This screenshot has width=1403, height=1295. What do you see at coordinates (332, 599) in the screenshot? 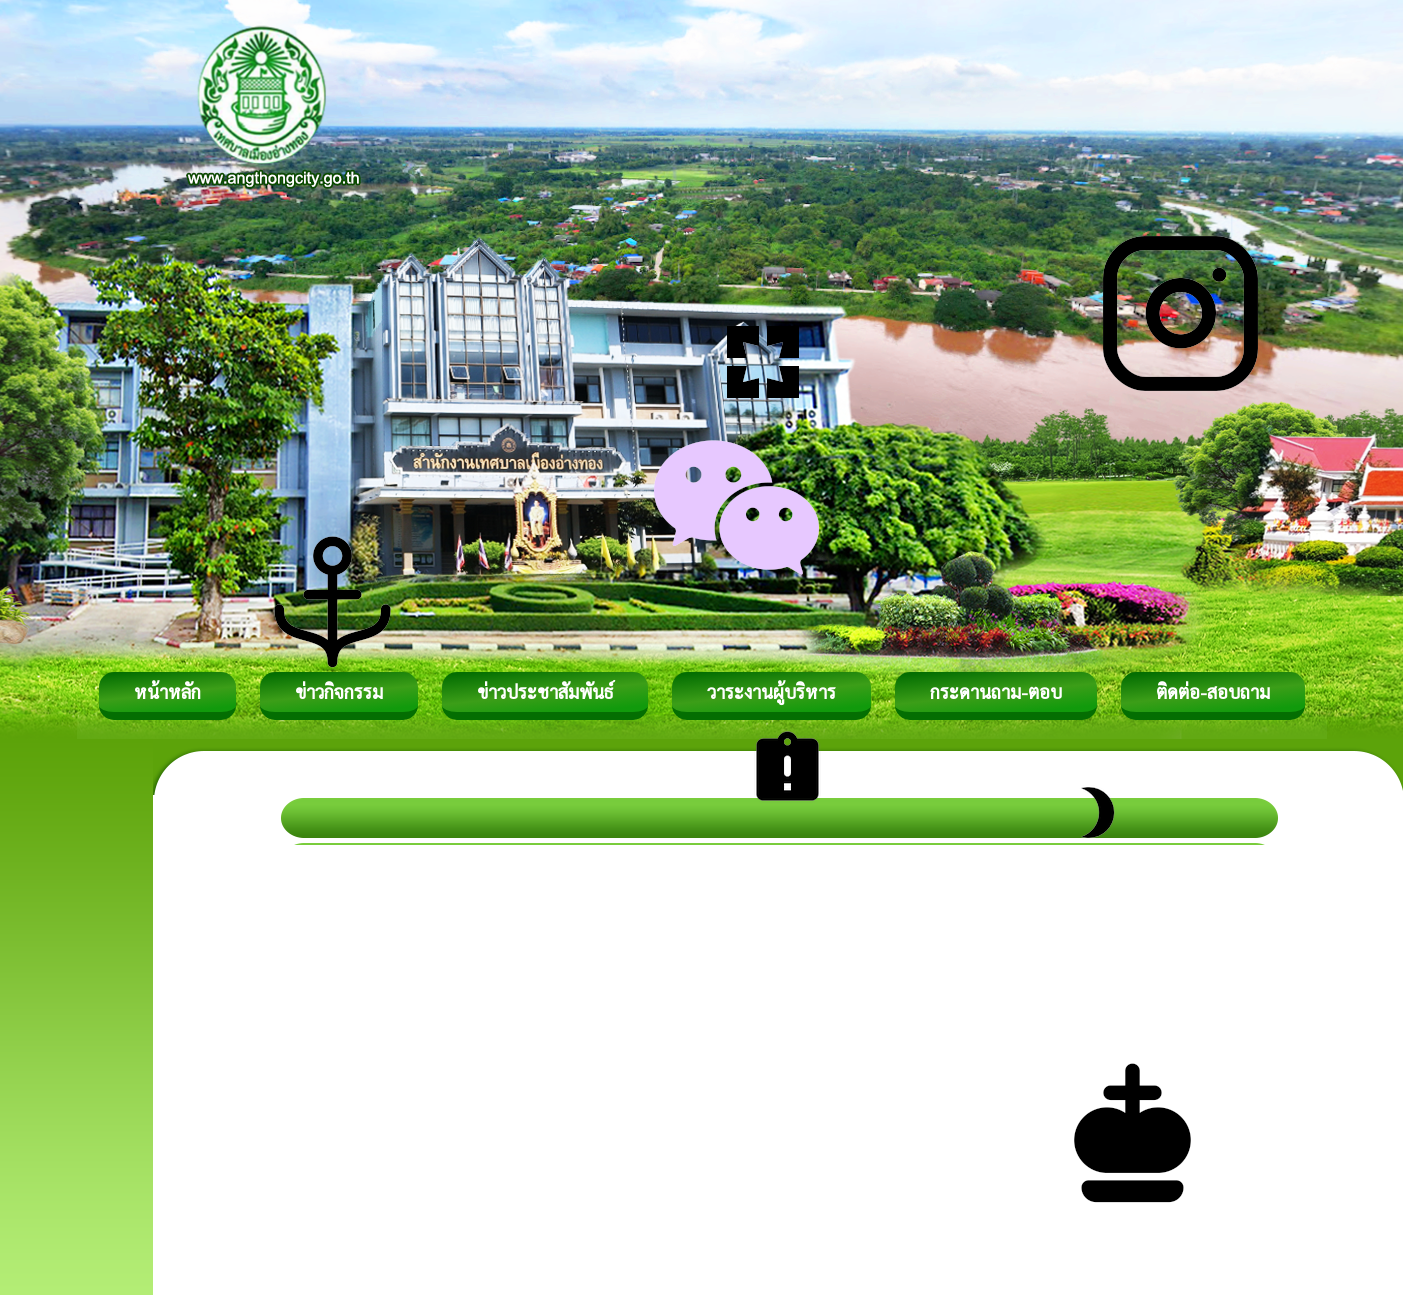
I see `anchor link to a specific section on a page` at bounding box center [332, 599].